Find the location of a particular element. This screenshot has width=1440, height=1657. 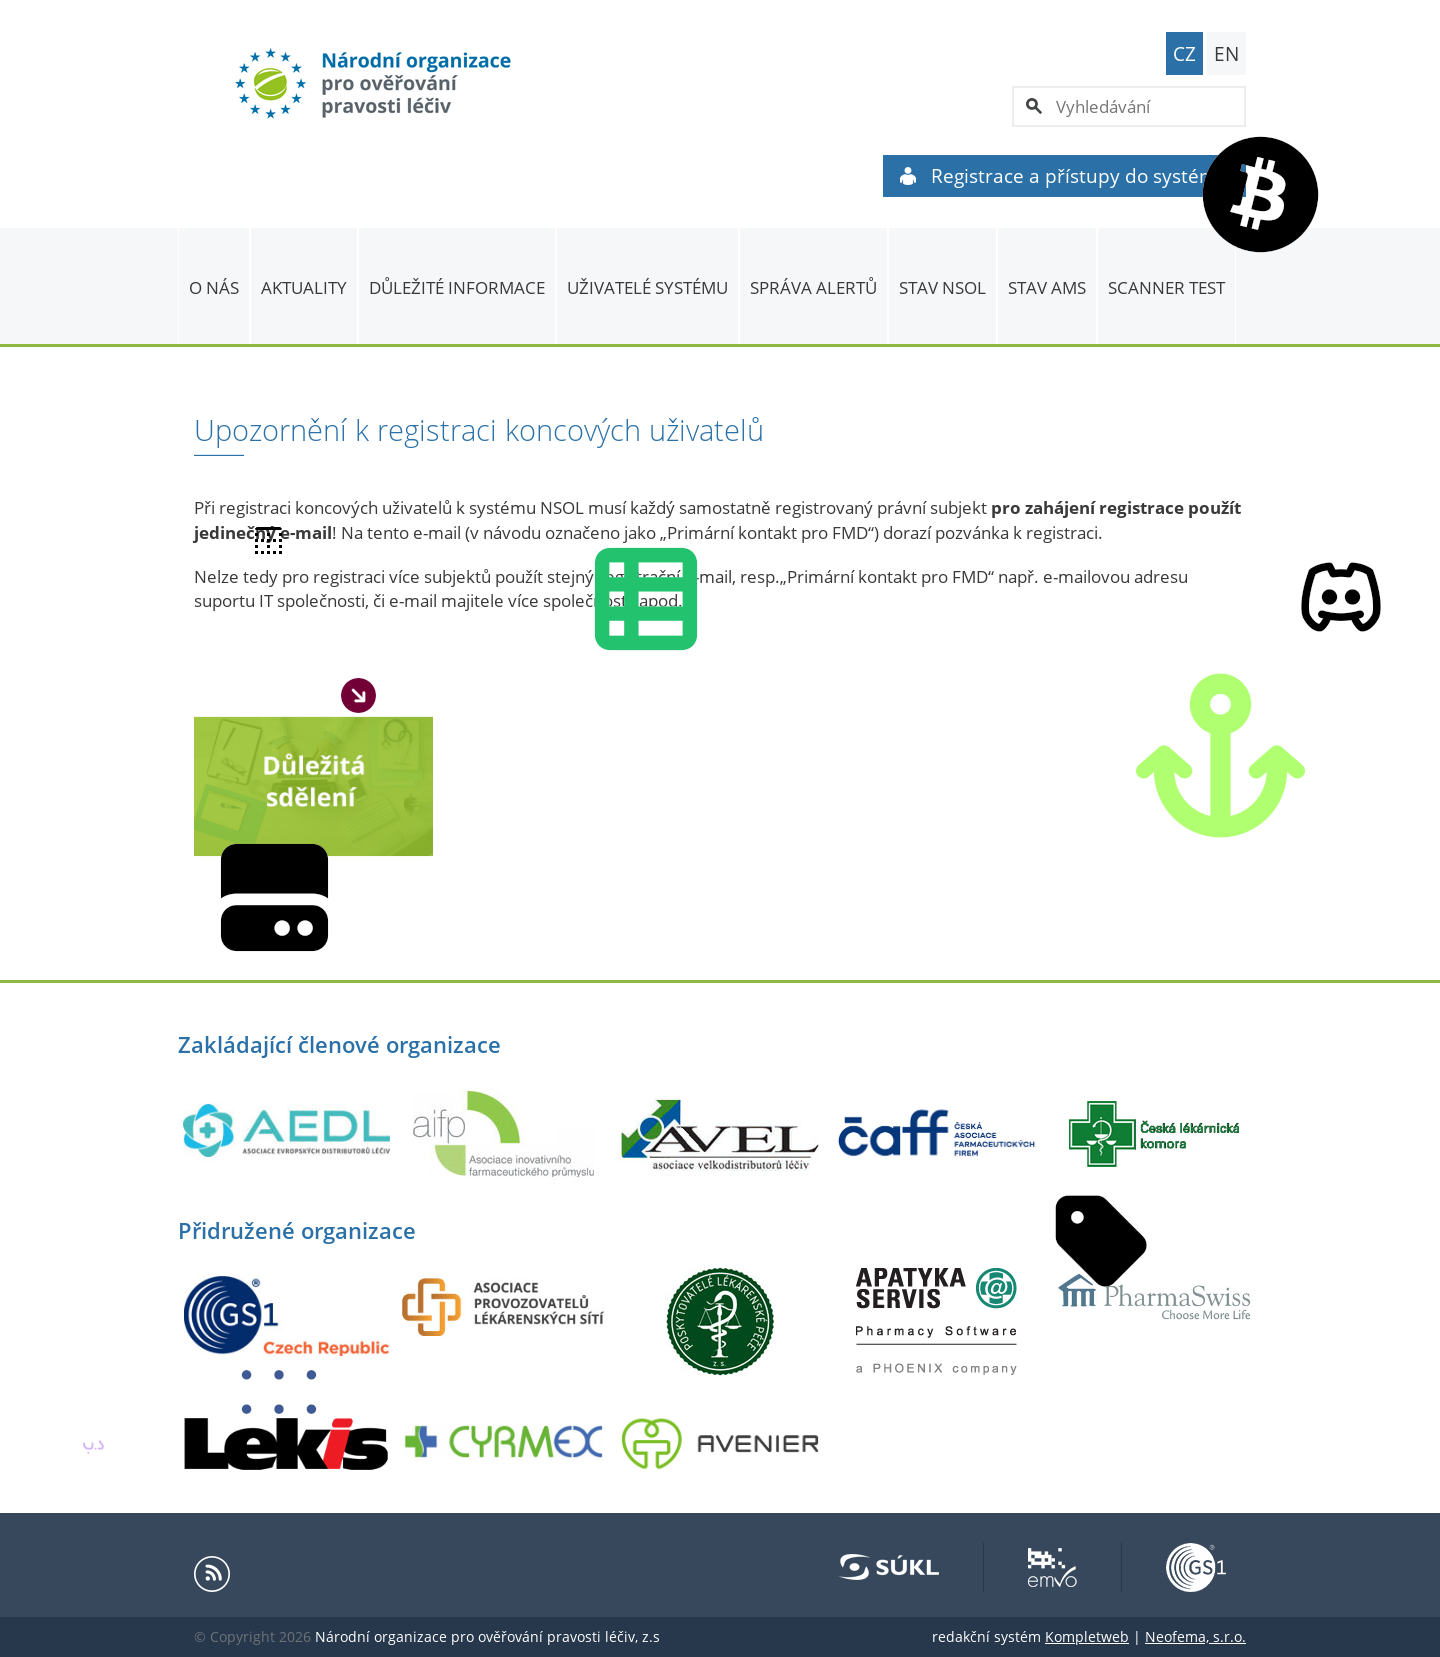

indicates bahraini dinar currency is located at coordinates (93, 1445).